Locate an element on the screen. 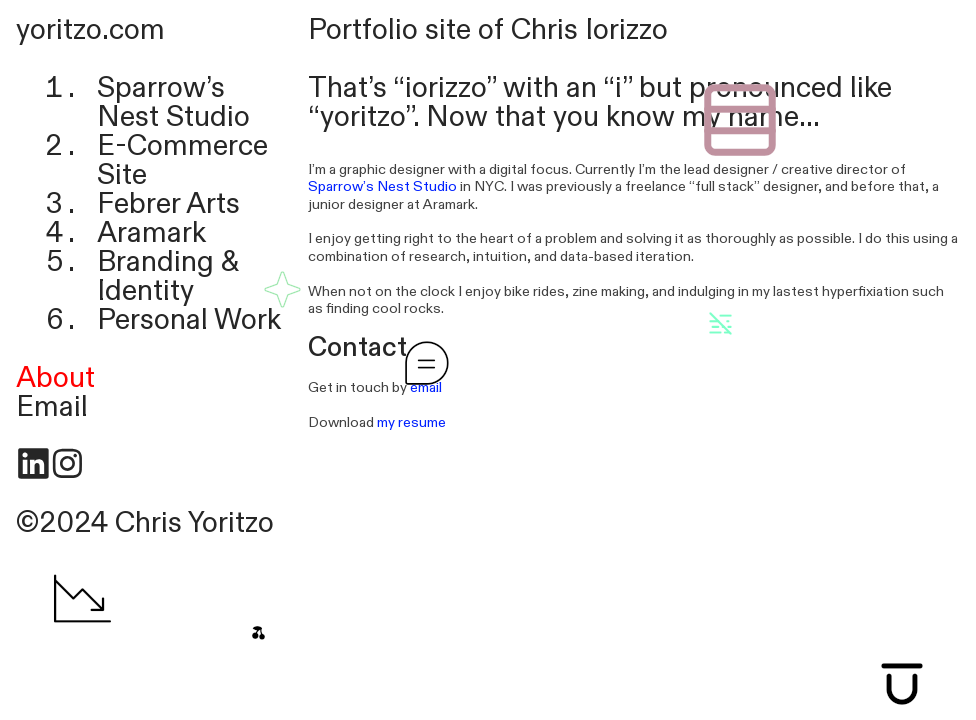 This screenshot has height=720, width=976. apply overline text formatting is located at coordinates (902, 684).